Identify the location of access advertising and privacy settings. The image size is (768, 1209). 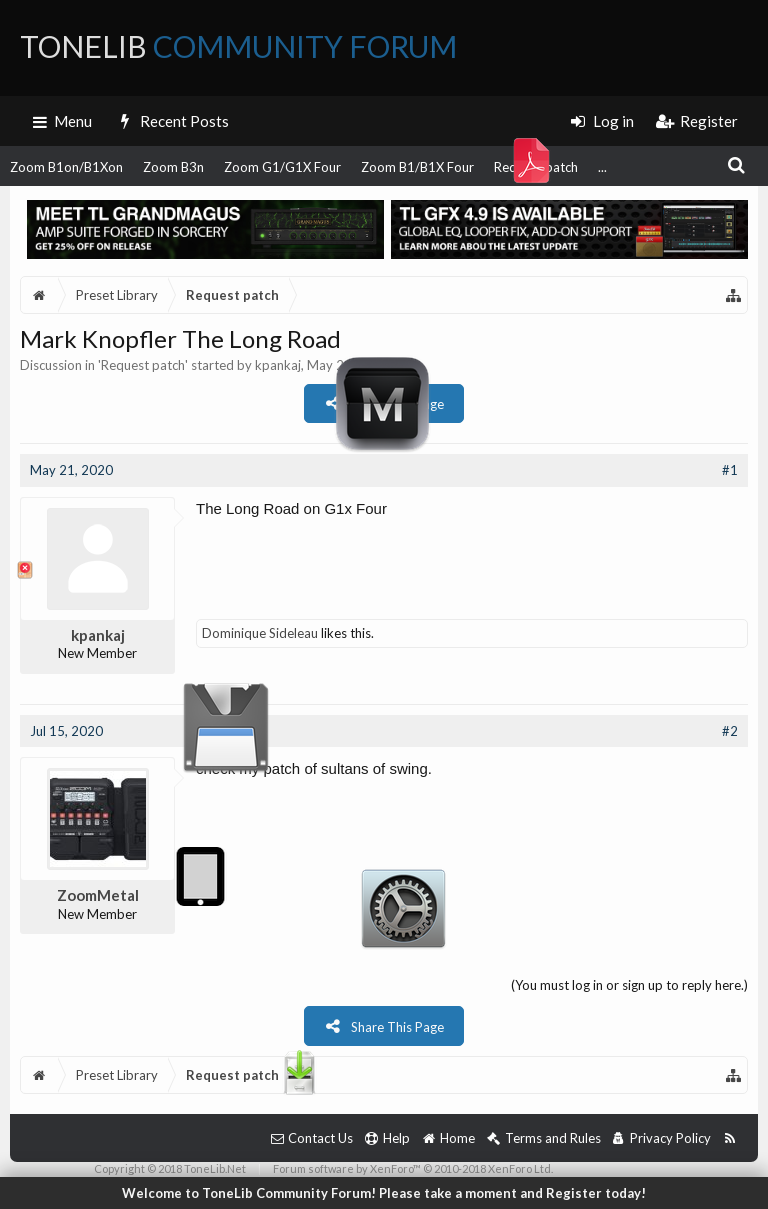
(403, 908).